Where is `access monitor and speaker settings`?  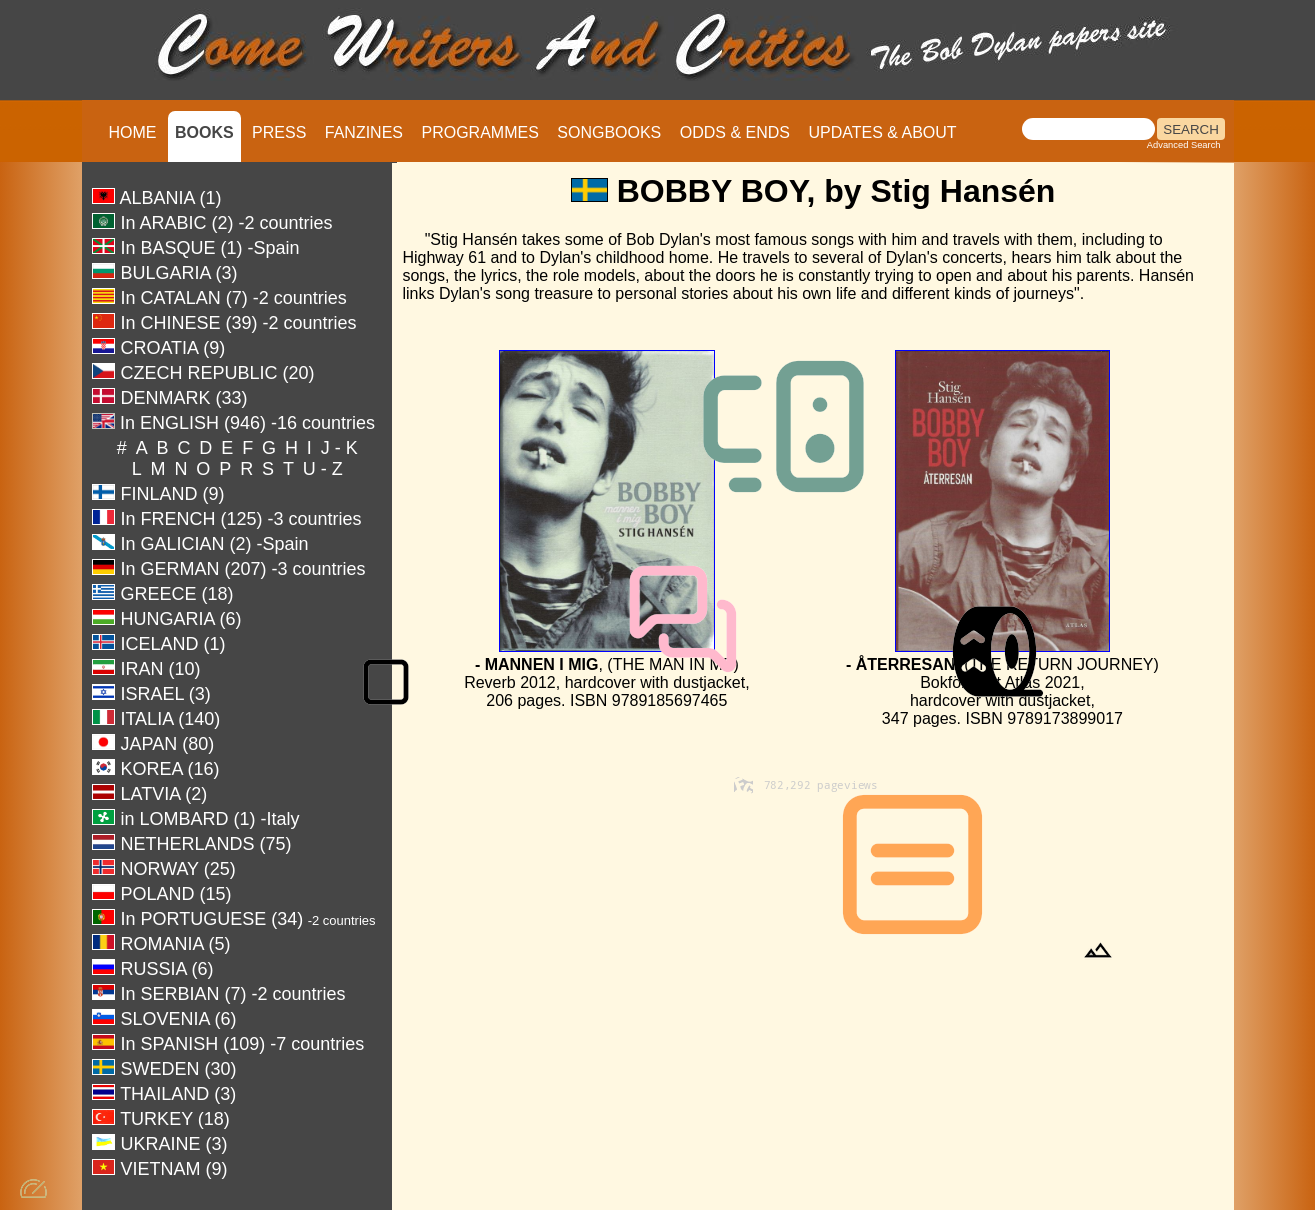
access monitor and speaker settings is located at coordinates (783, 426).